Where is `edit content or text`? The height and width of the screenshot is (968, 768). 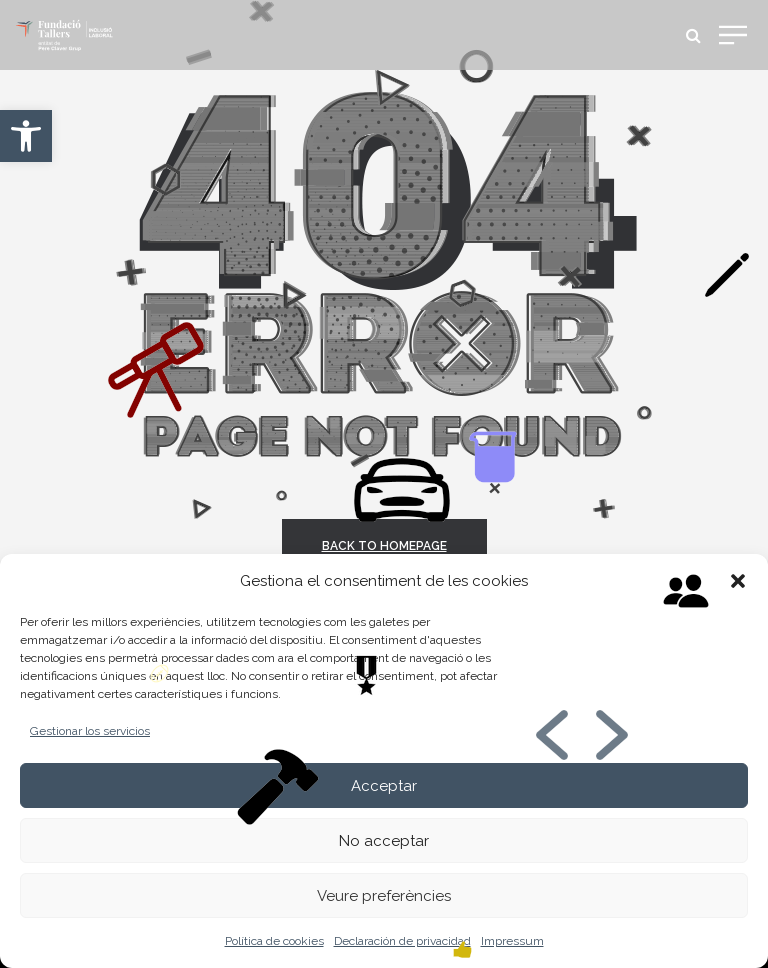
edit content or text is located at coordinates (727, 275).